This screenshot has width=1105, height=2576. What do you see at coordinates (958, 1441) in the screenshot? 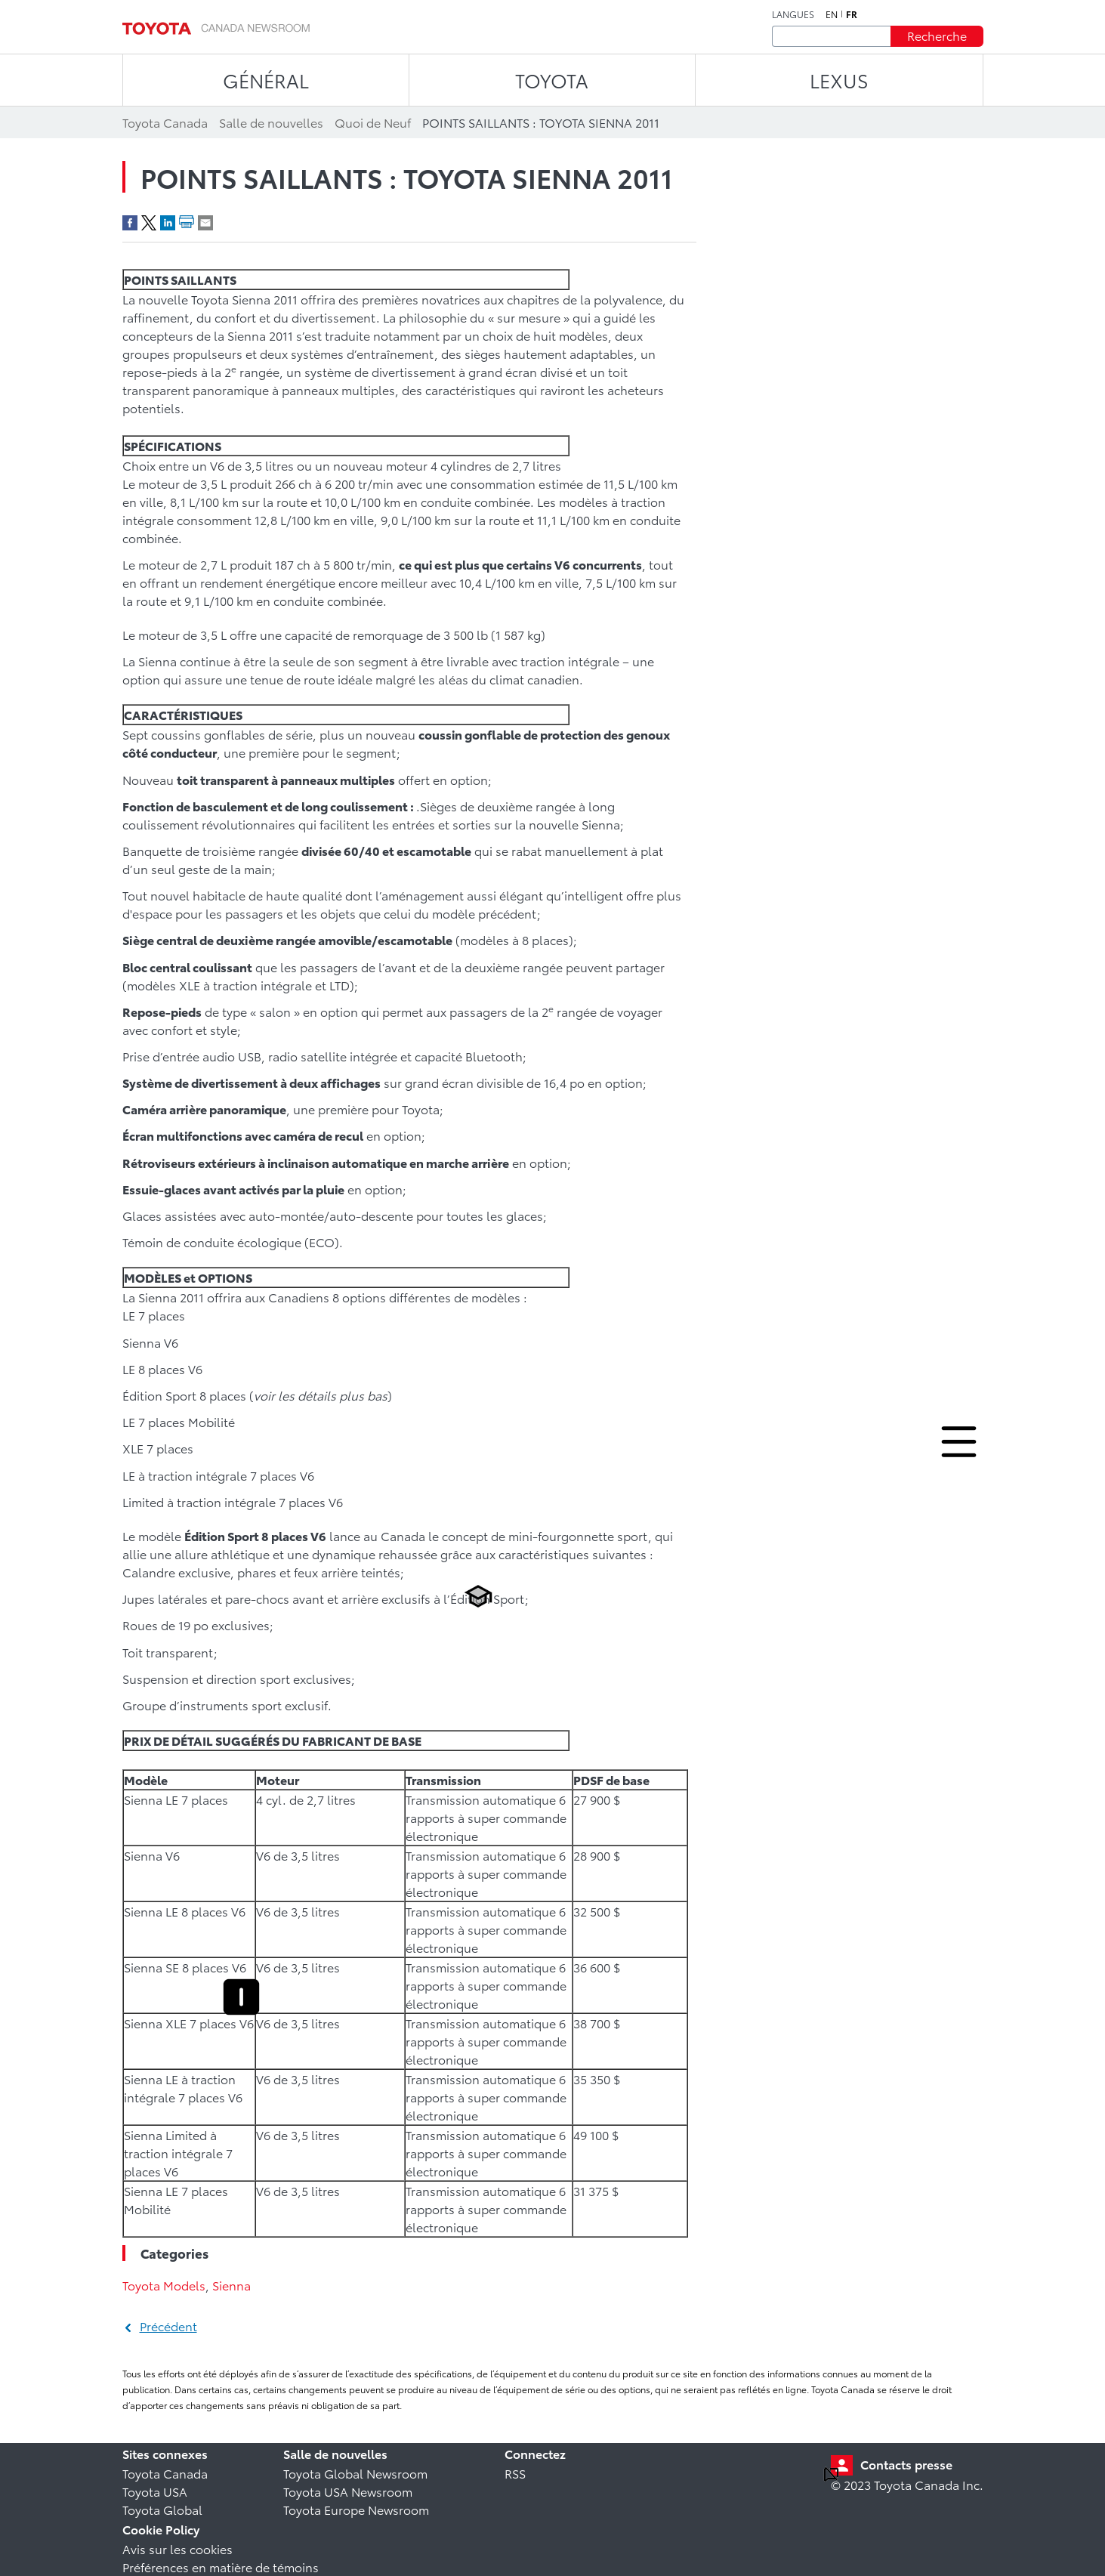
I see `open navigation menu` at bounding box center [958, 1441].